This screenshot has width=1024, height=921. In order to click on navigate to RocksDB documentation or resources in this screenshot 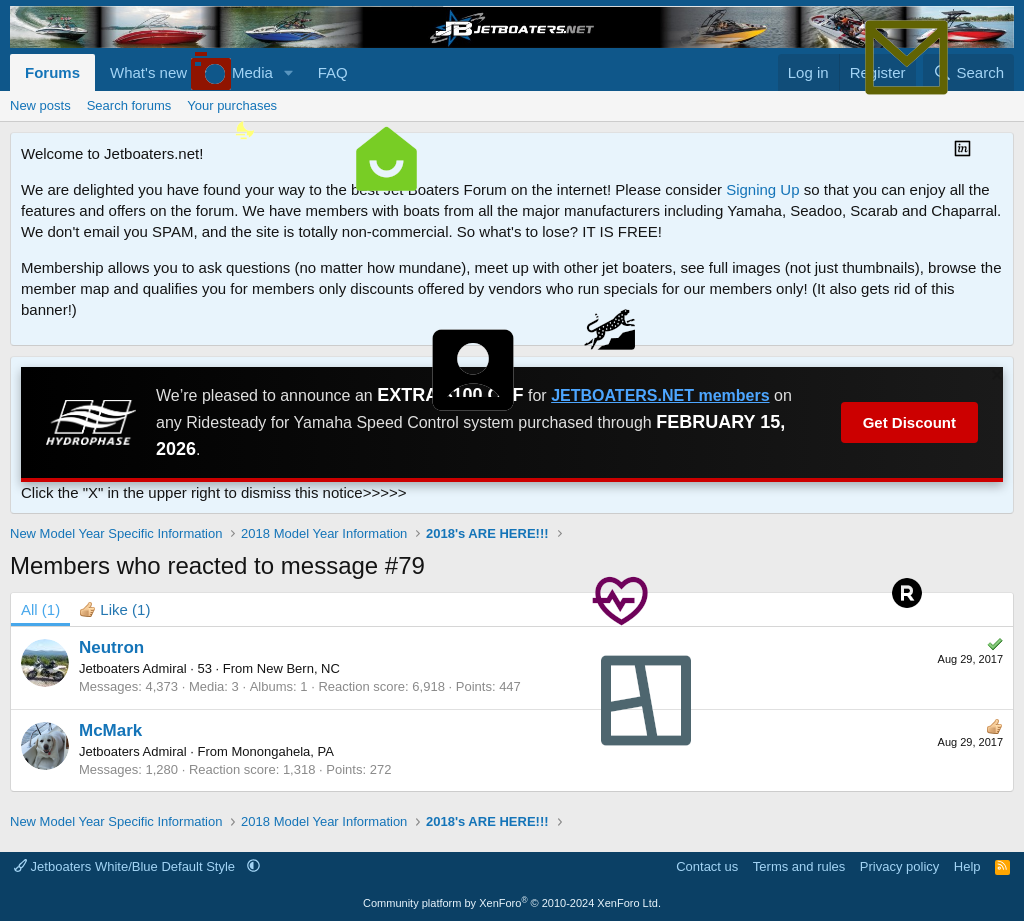, I will do `click(609, 329)`.